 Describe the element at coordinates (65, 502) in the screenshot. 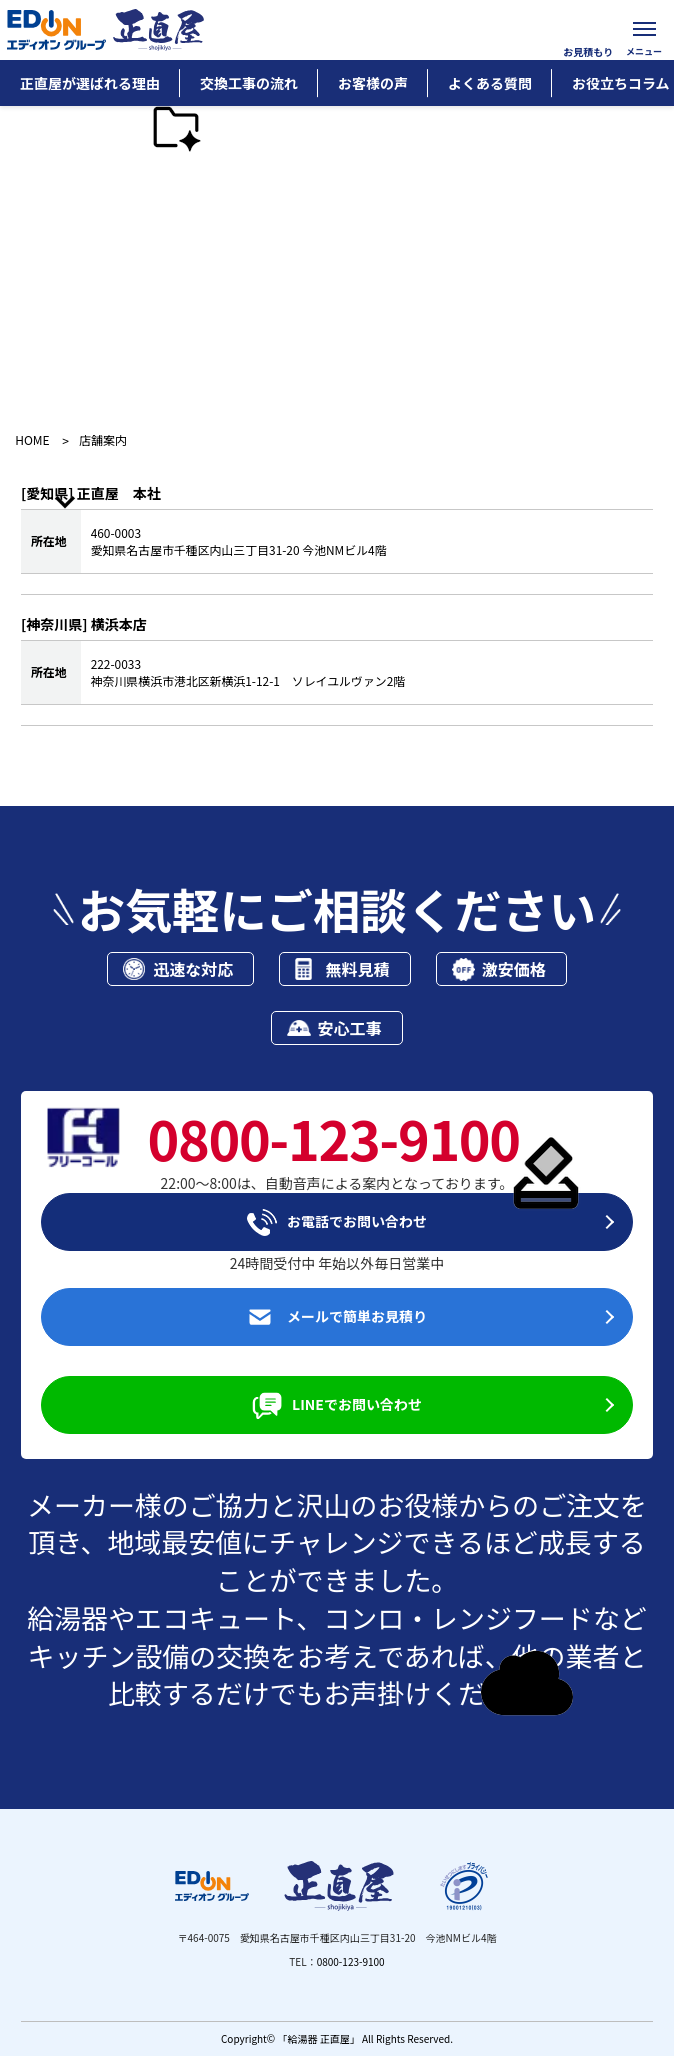

I see `expand a dropdown menu` at that location.